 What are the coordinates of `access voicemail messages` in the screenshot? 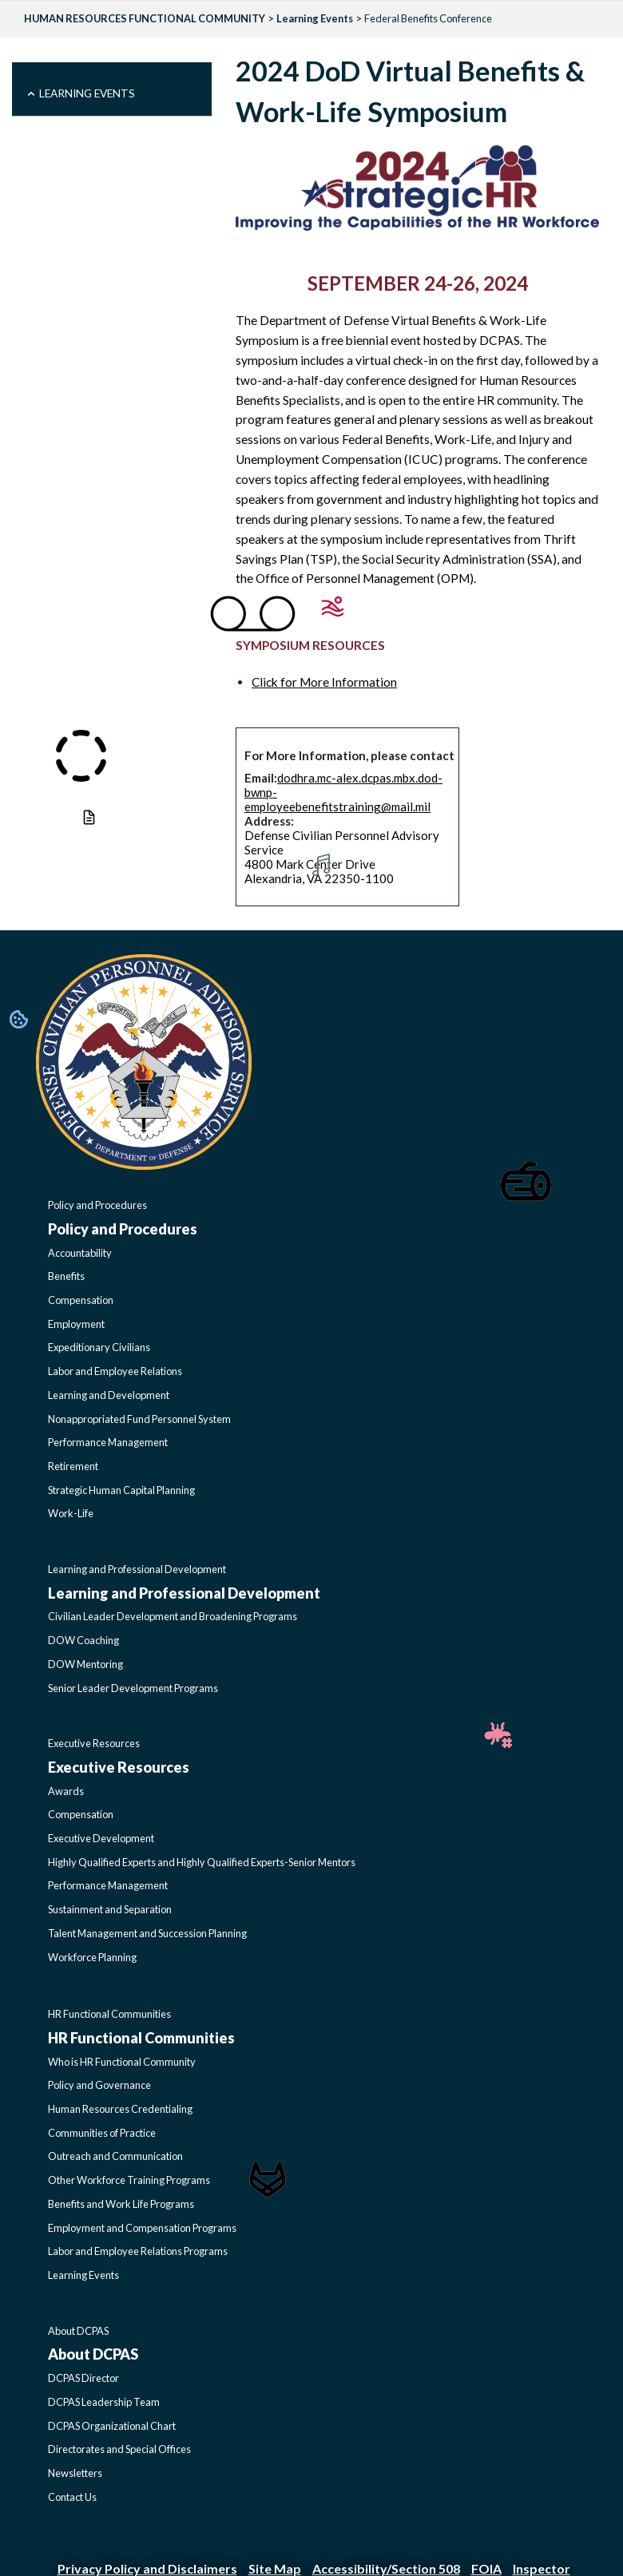 It's located at (252, 613).